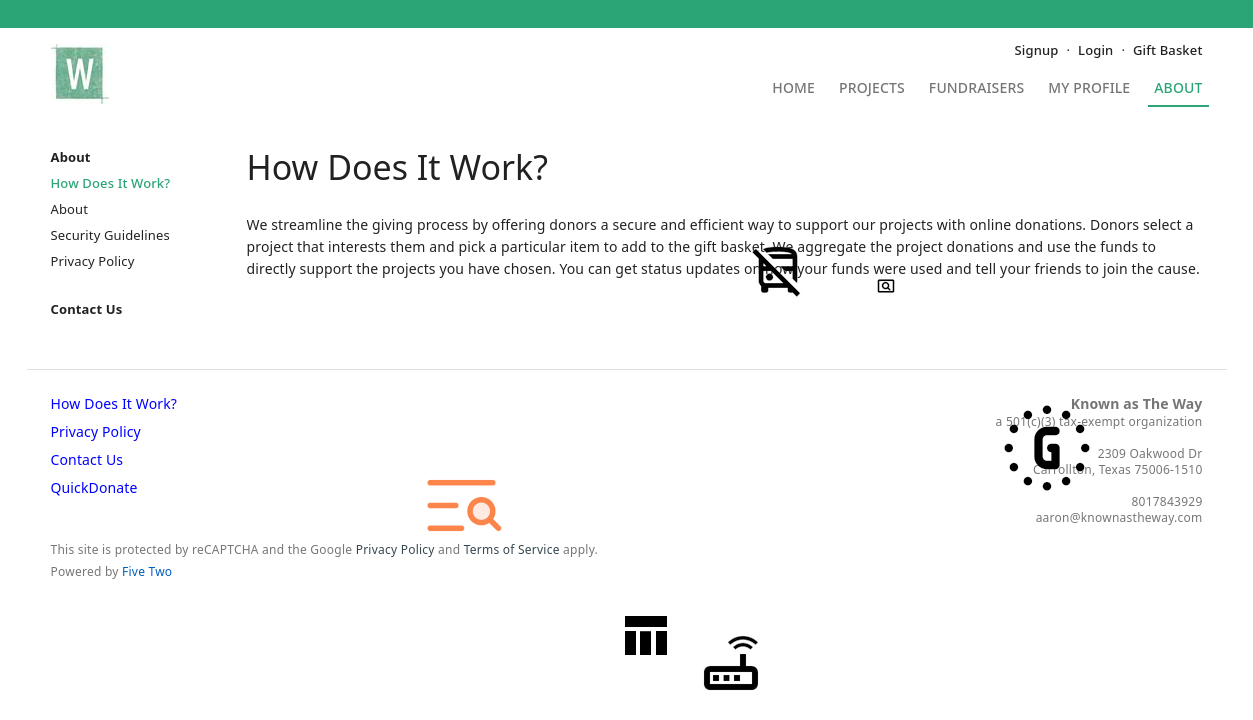 This screenshot has height=720, width=1253. Describe the element at coordinates (1047, 448) in the screenshot. I see `google account or service indicator` at that location.